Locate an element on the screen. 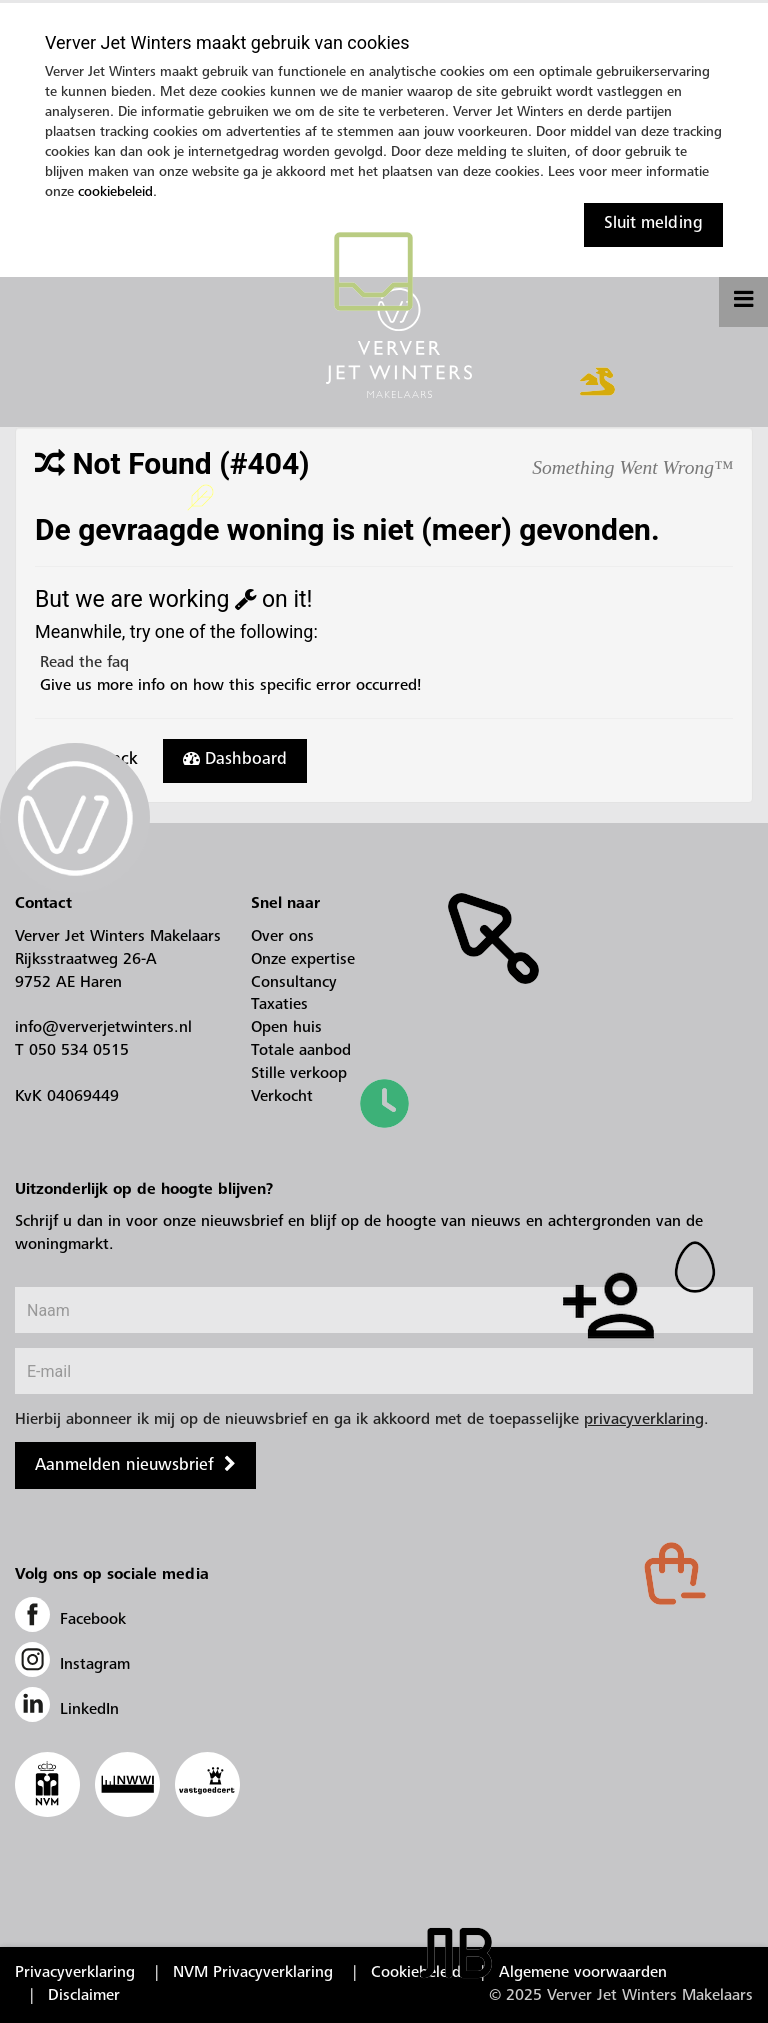  access fantasy or gaming content is located at coordinates (597, 381).